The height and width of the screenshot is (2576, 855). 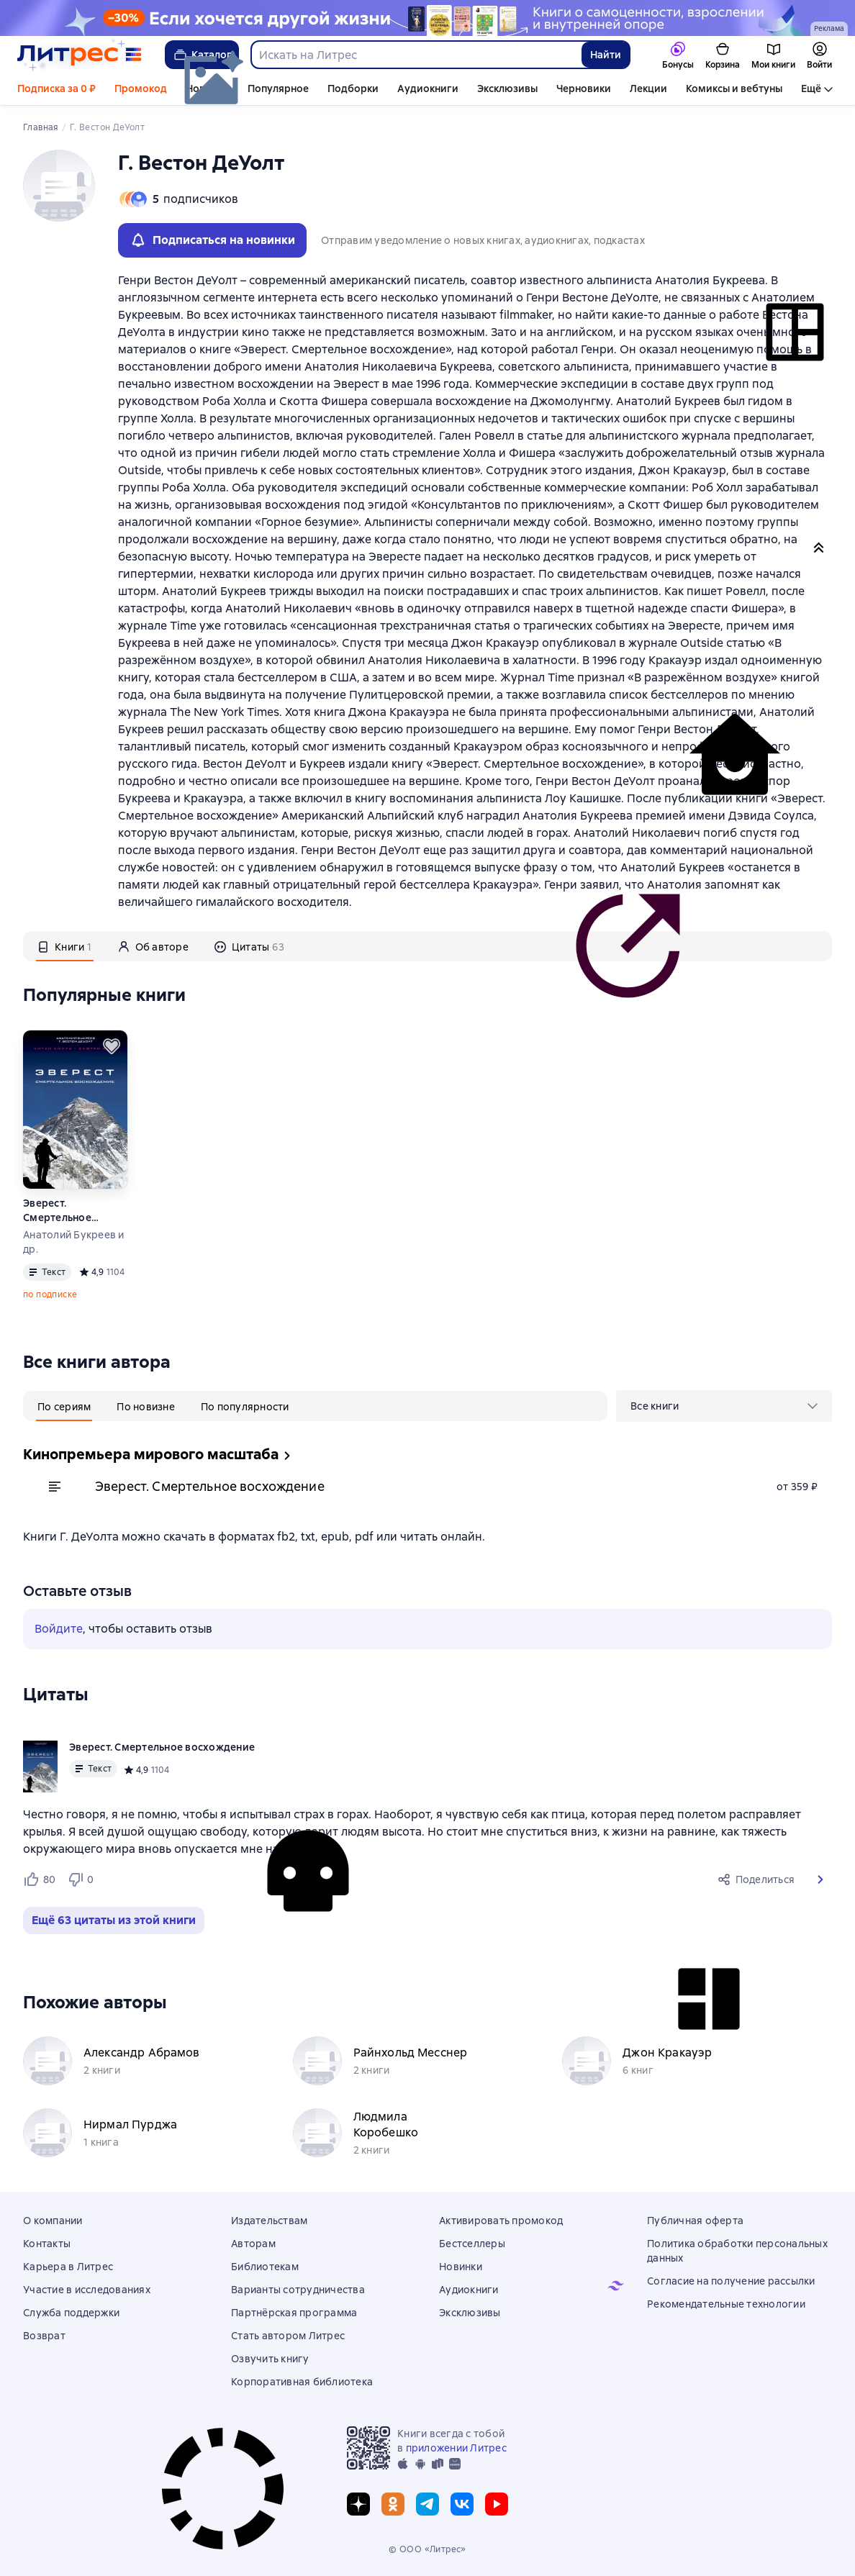 What do you see at coordinates (222, 2488) in the screenshot?
I see `link to codacy code quality platform` at bounding box center [222, 2488].